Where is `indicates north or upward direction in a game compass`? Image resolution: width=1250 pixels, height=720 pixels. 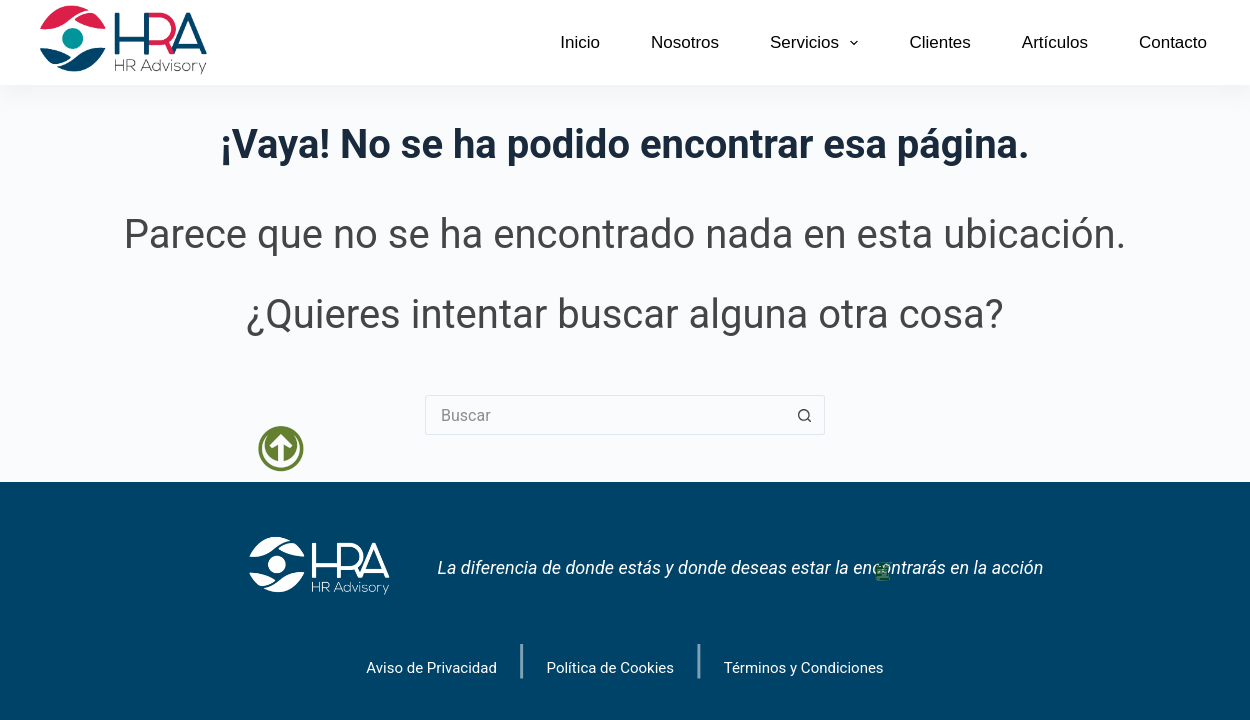
indicates north or upward direction in a game compass is located at coordinates (281, 449).